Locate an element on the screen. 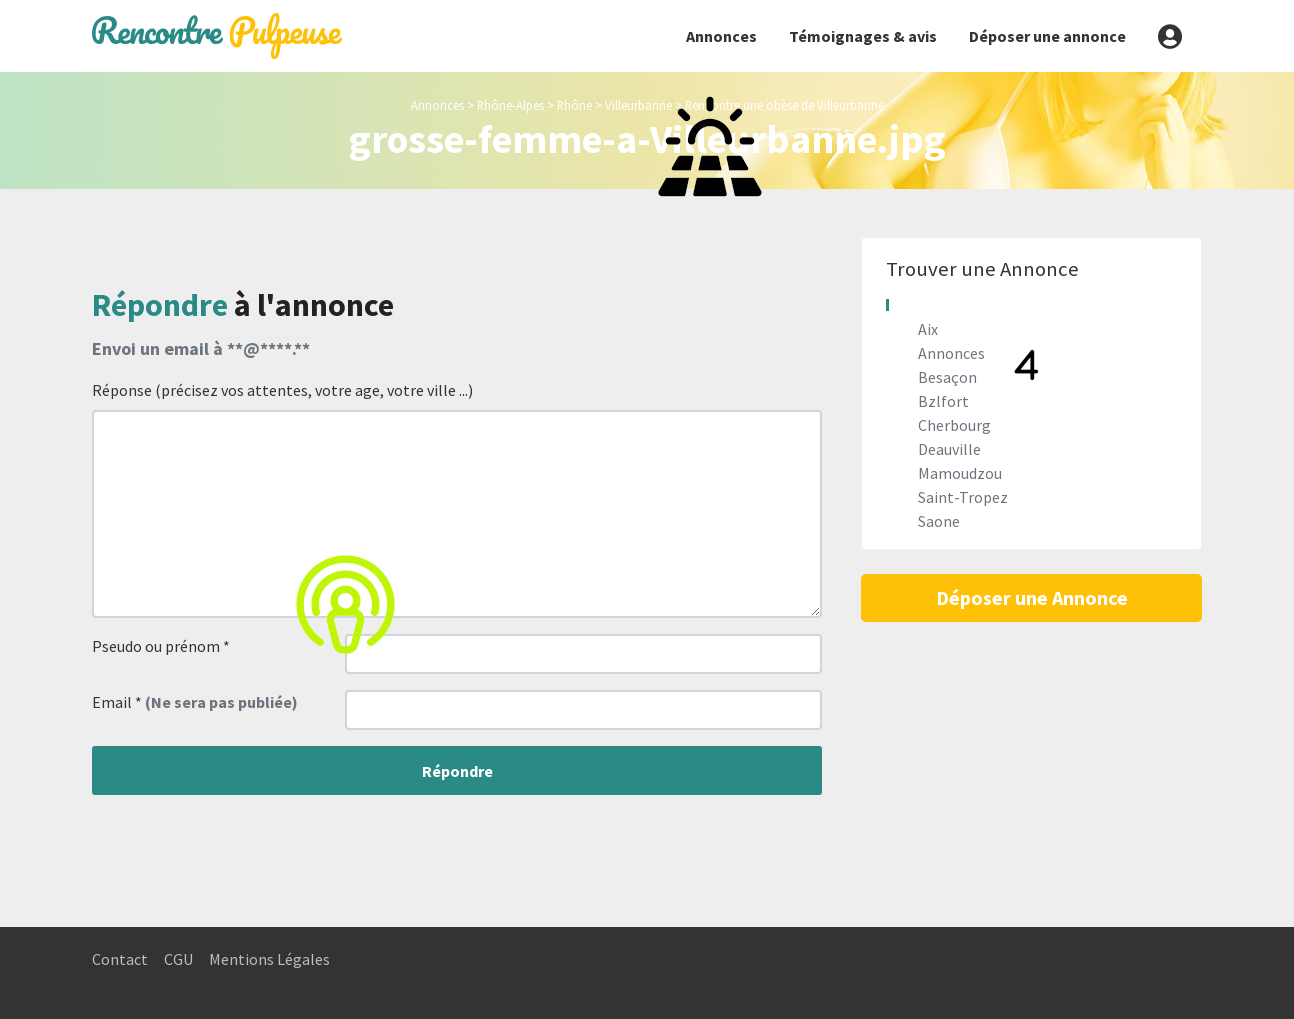  indicates step four in a multi-step process is located at coordinates (1027, 365).